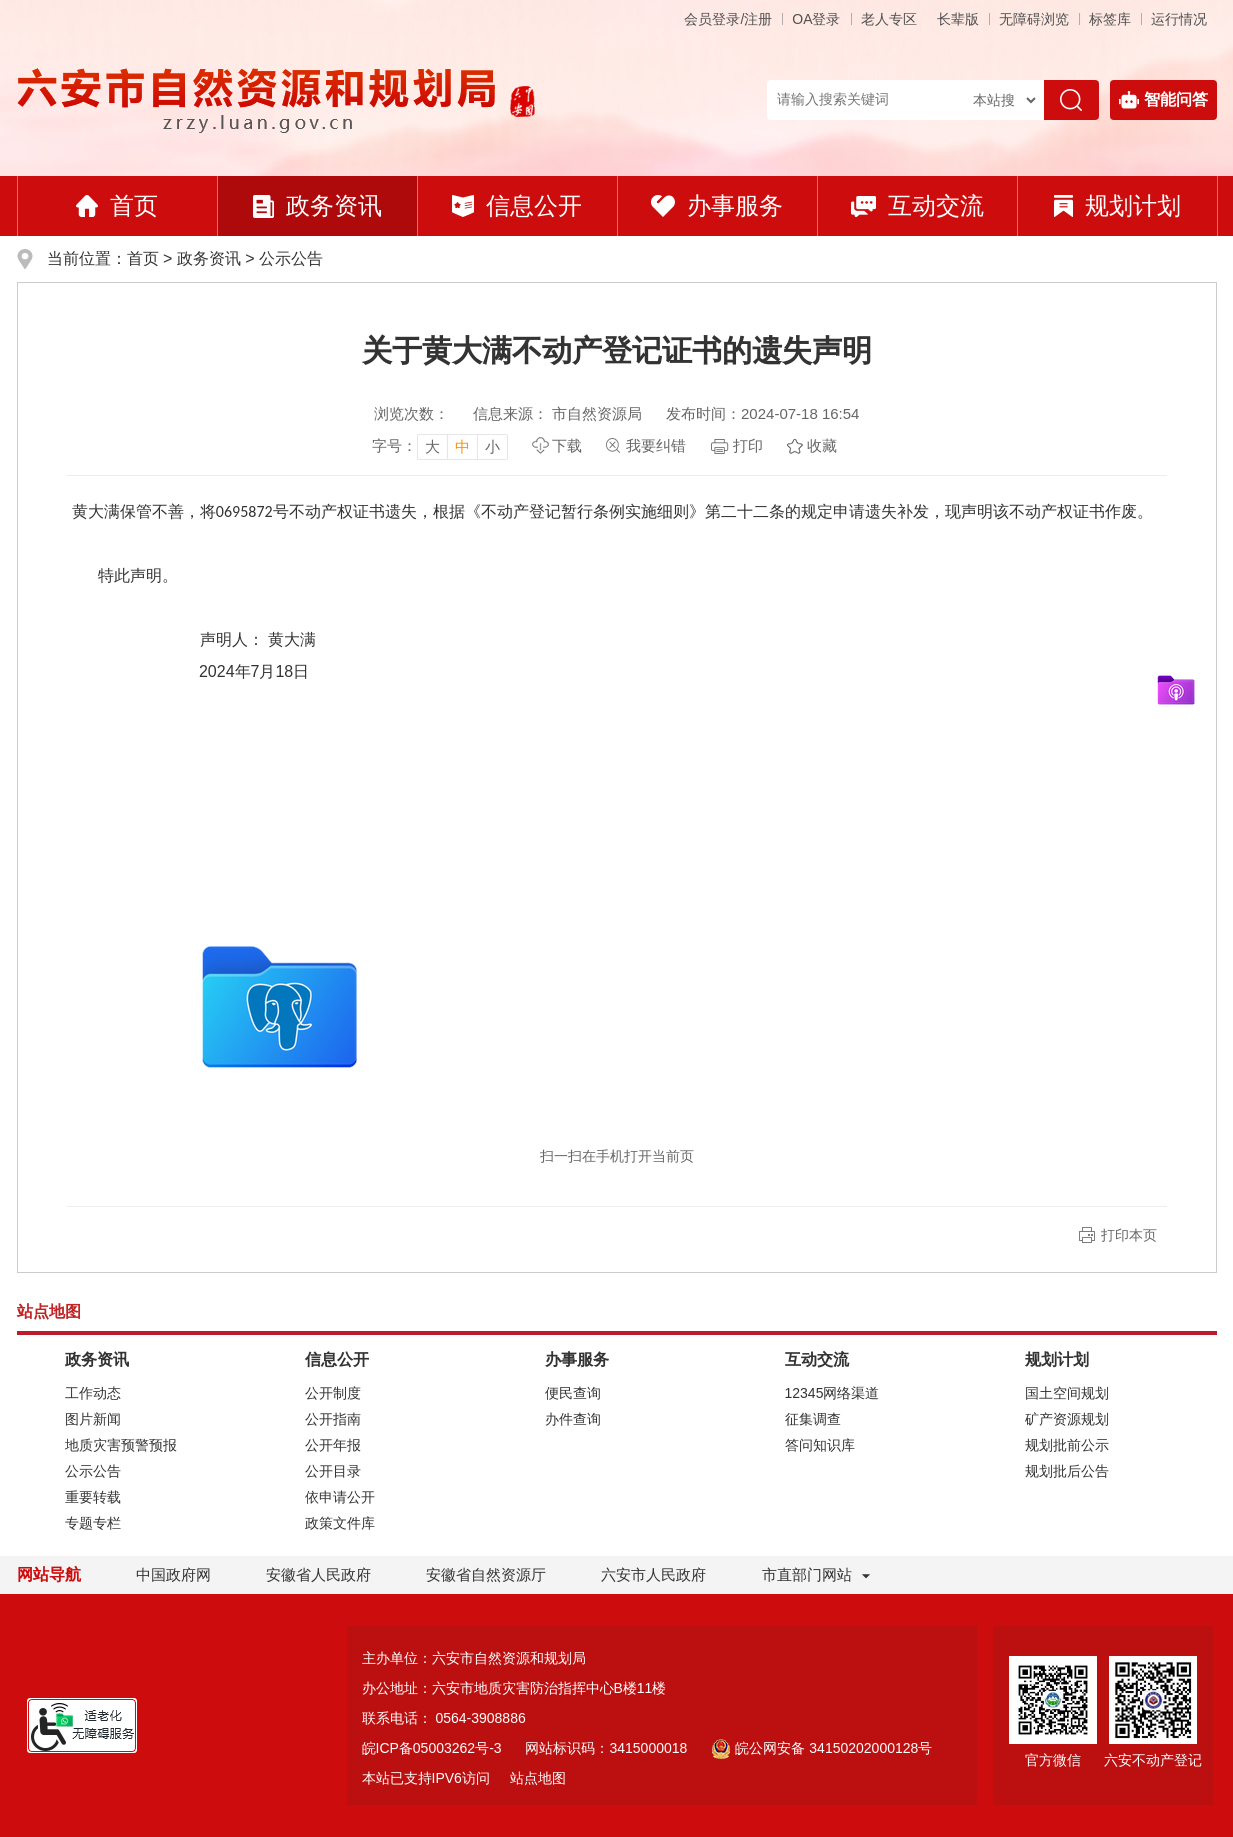 The width and height of the screenshot is (1233, 1837). I want to click on open folder containing postgresql database files, so click(279, 1011).